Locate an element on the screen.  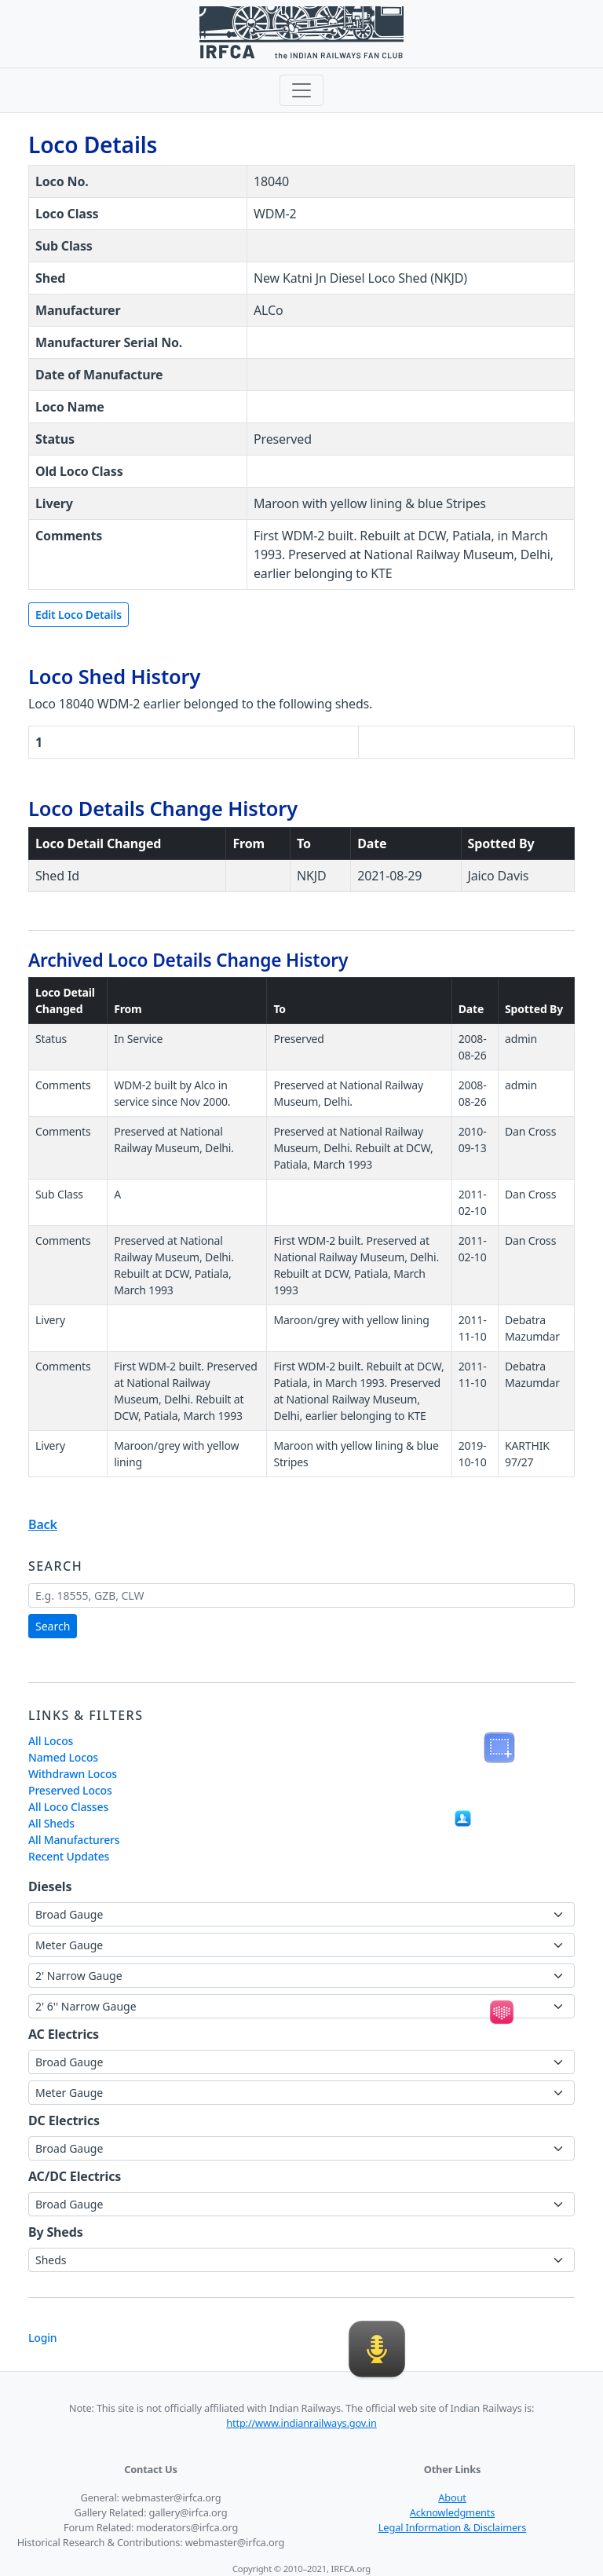
open amarok podcast app is located at coordinates (377, 2349).